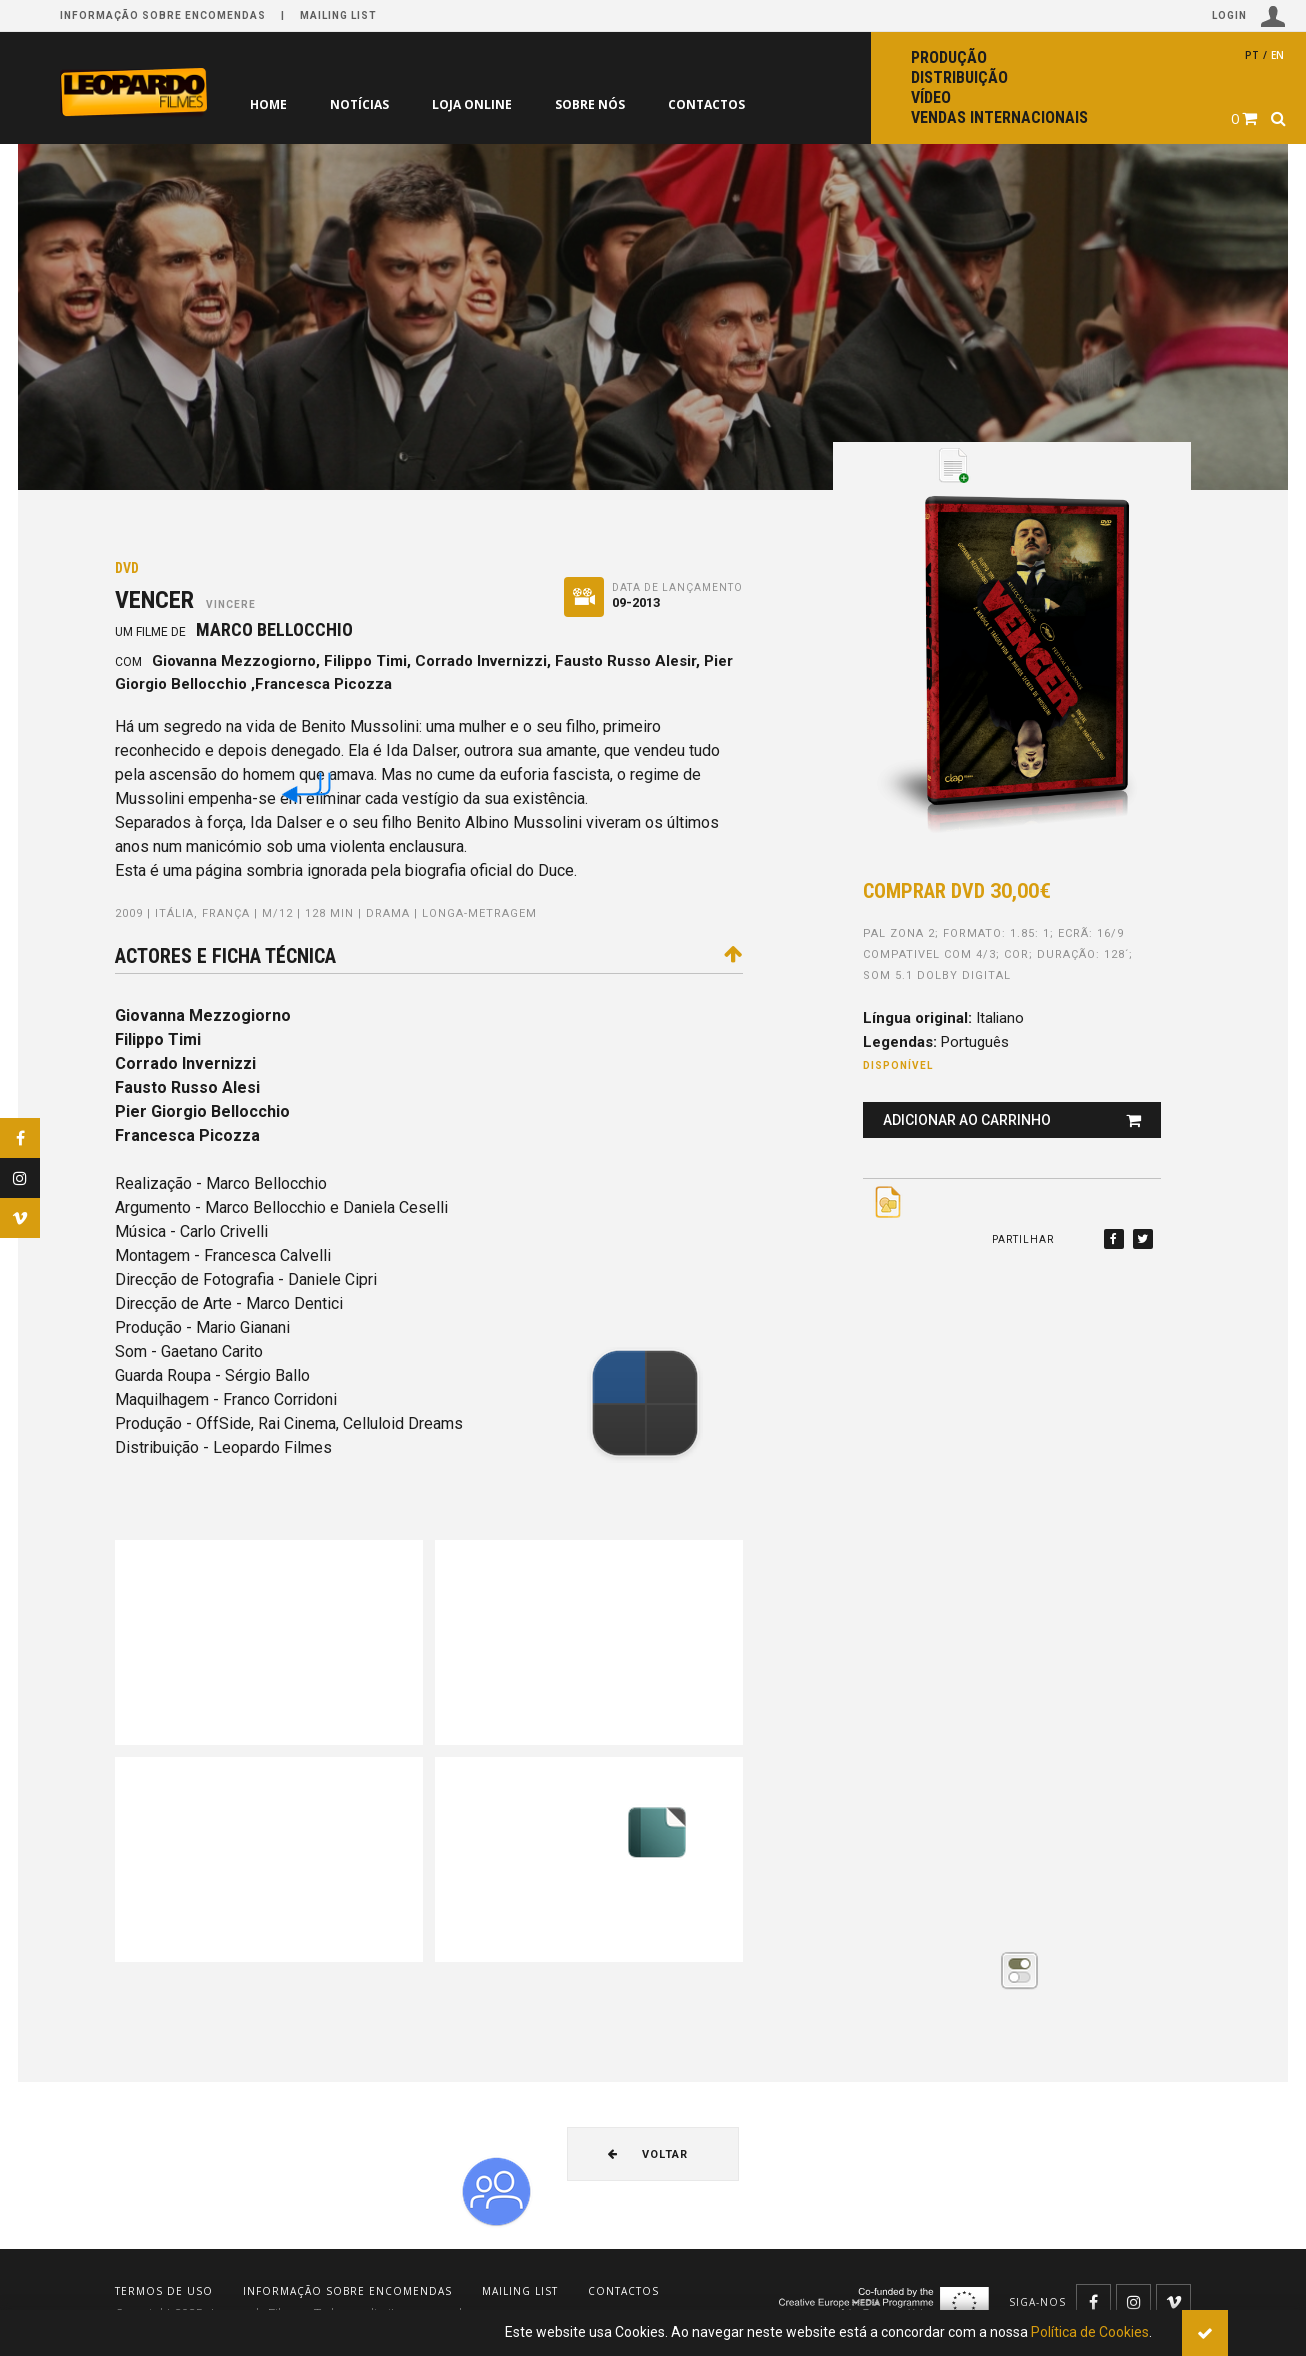 The height and width of the screenshot is (2356, 1306). I want to click on create a new document, so click(953, 465).